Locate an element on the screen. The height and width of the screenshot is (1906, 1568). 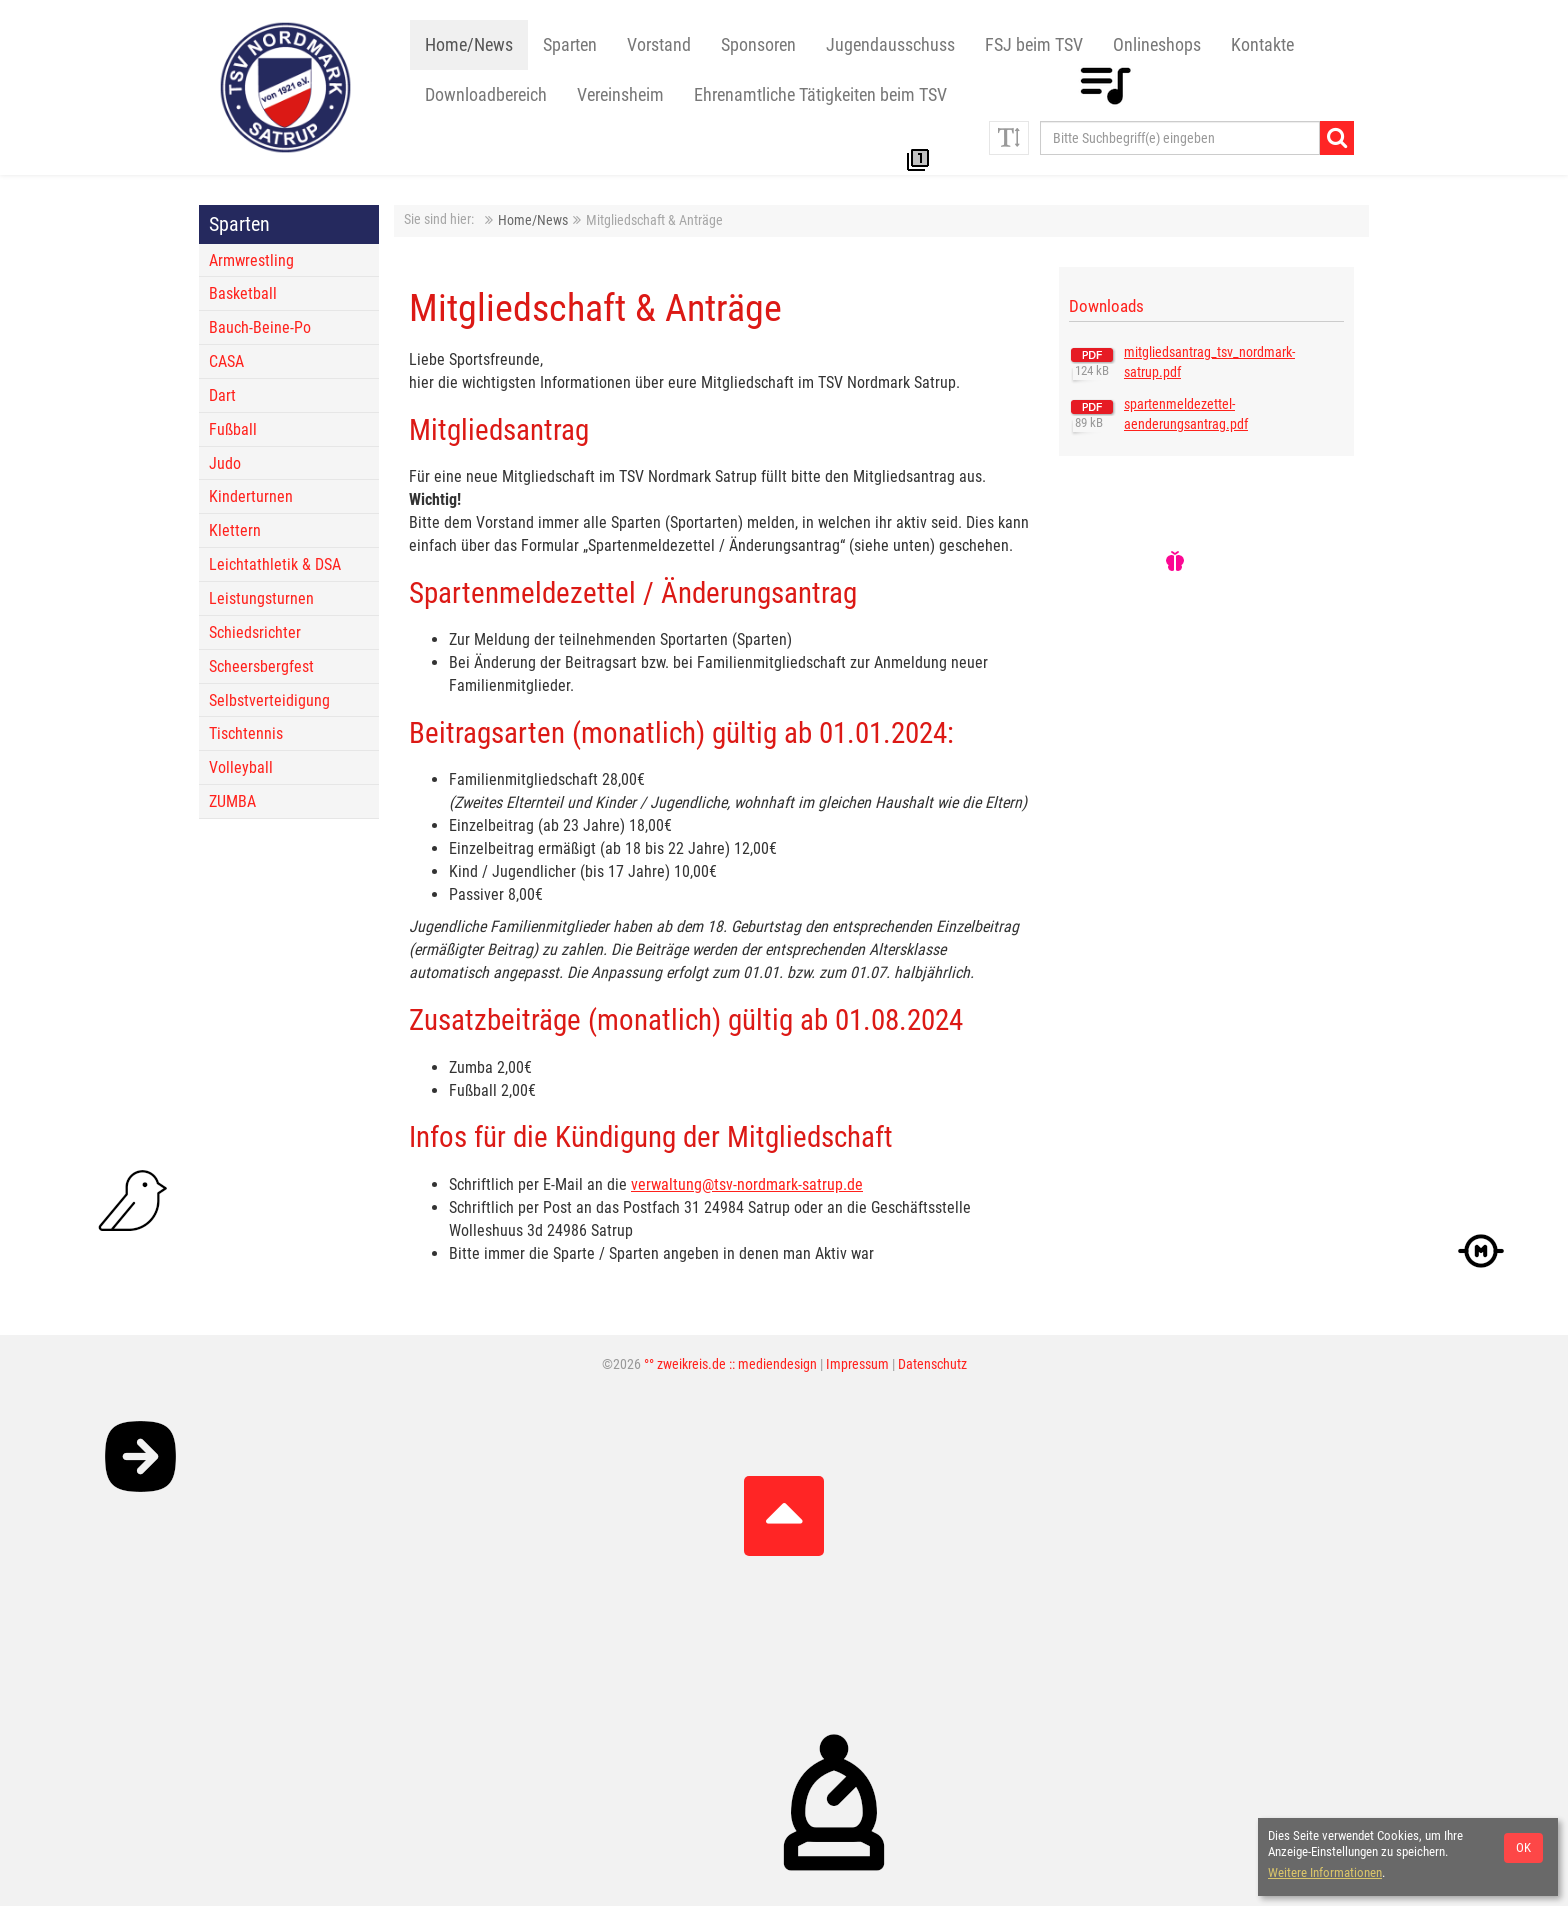
play chess or access board games is located at coordinates (834, 1806).